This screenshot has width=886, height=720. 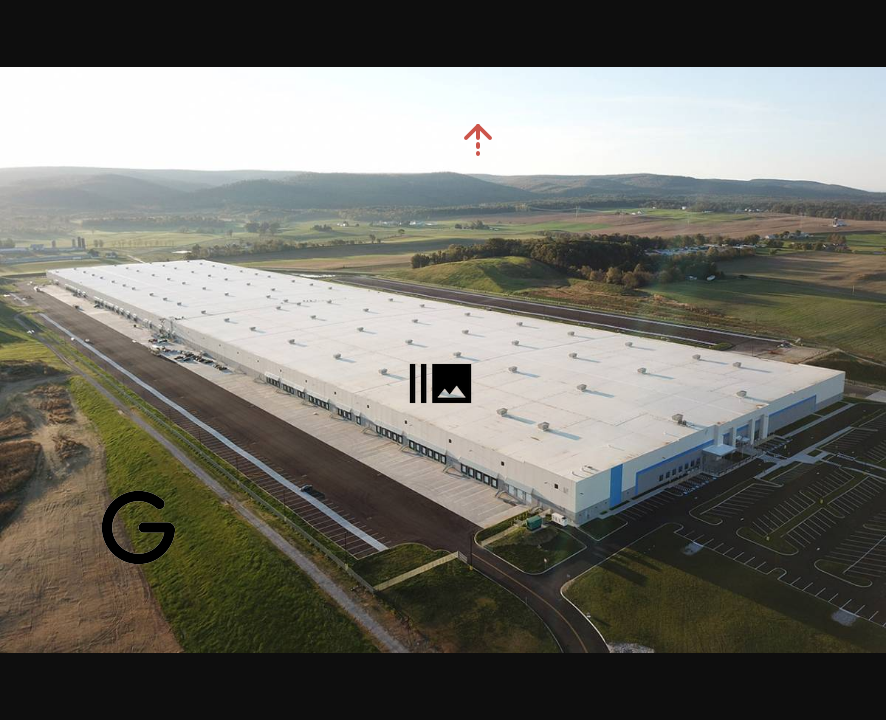 What do you see at coordinates (478, 140) in the screenshot?
I see `upload in progress or pending` at bounding box center [478, 140].